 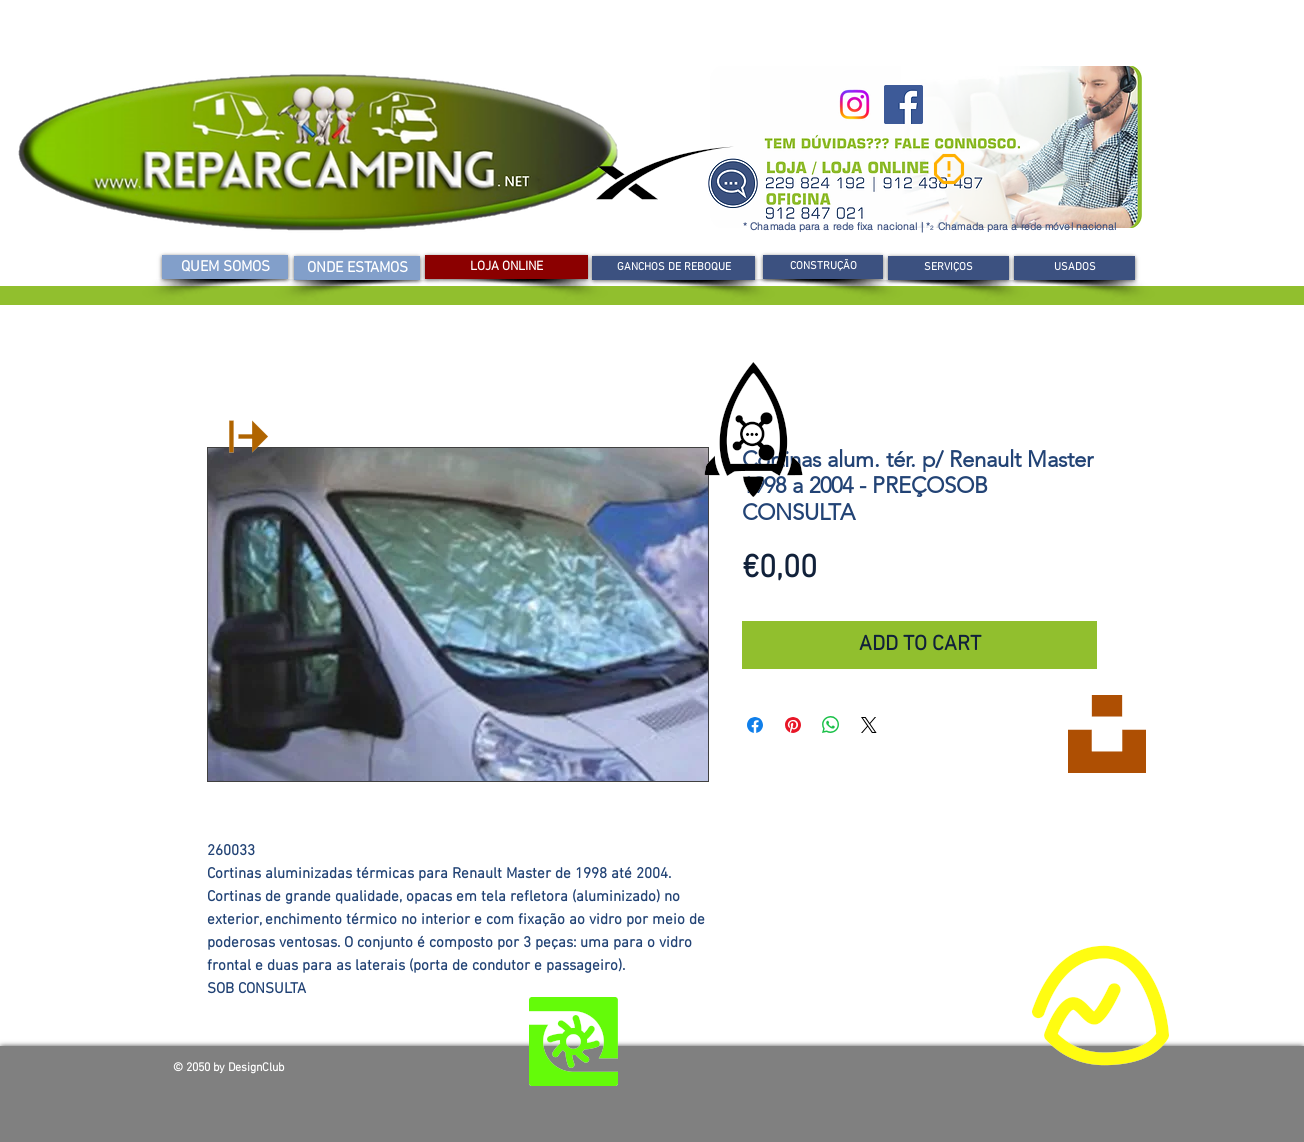 I want to click on expand content to the right, so click(x=247, y=436).